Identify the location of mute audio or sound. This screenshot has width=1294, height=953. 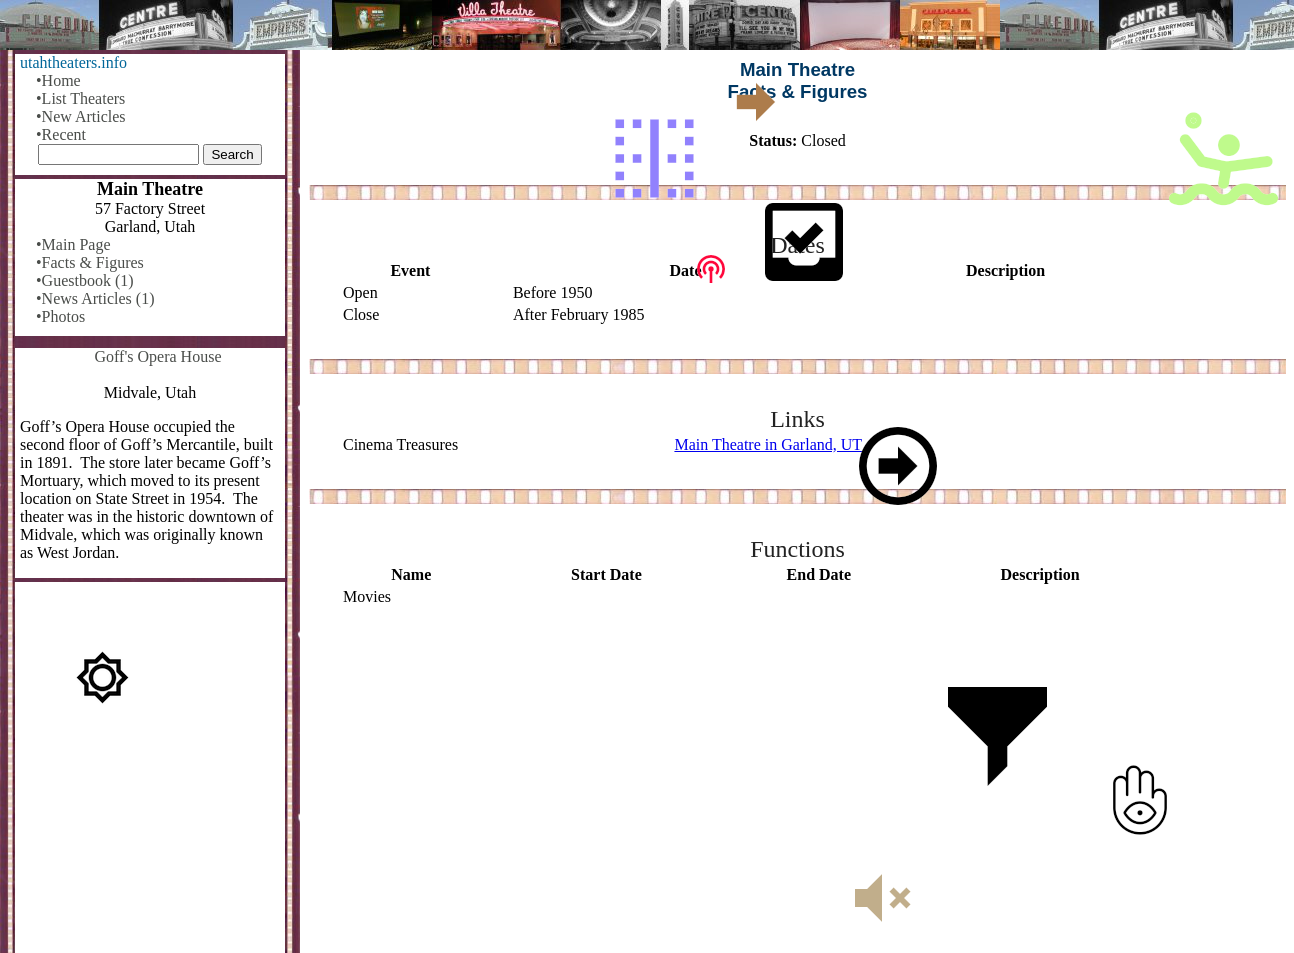
(885, 898).